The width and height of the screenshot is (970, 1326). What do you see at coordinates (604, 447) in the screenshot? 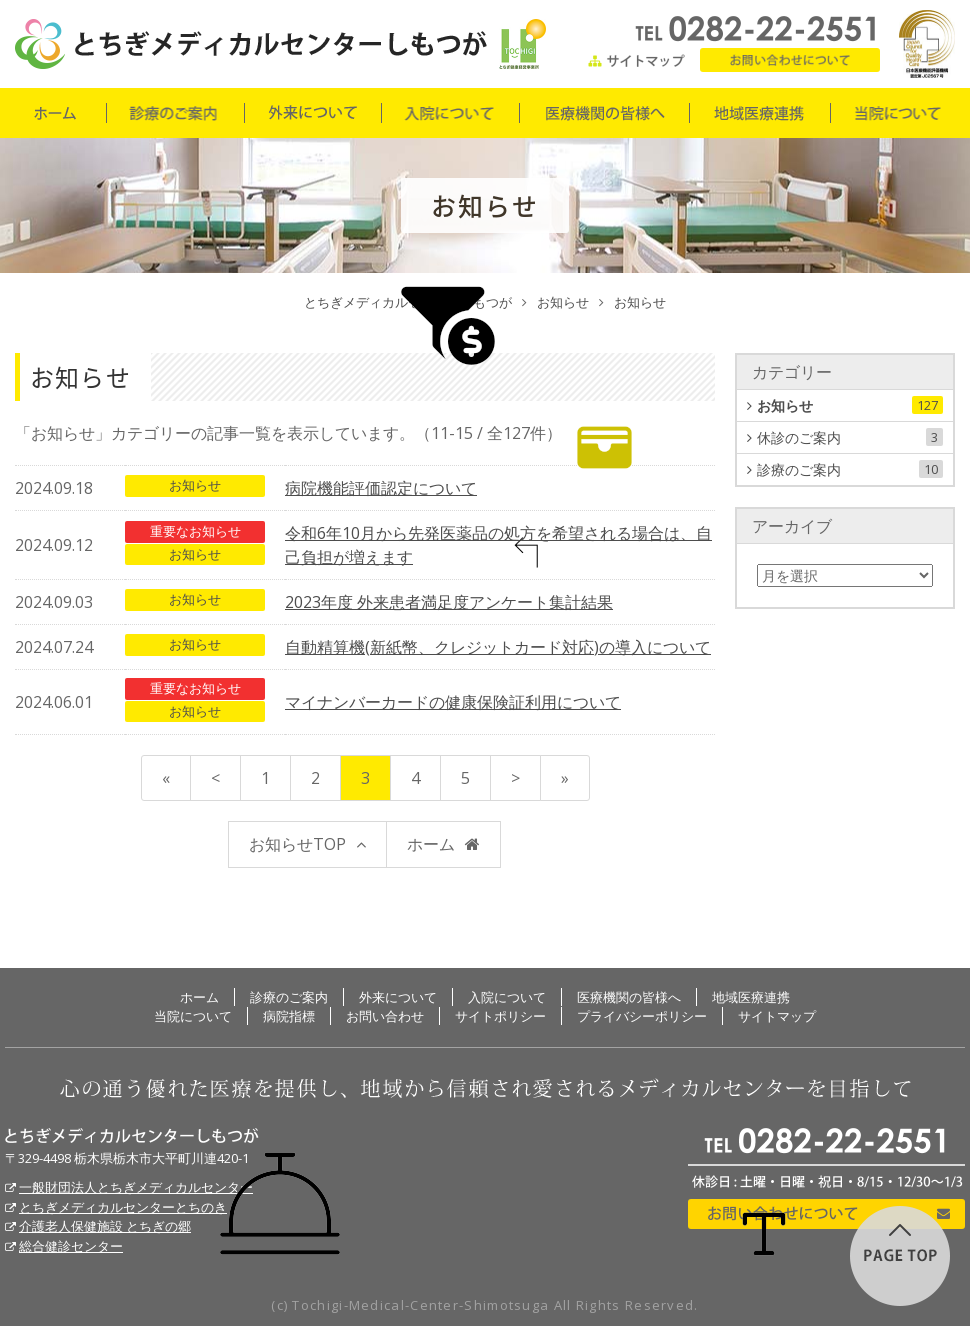
I see `access your wallet or saved payment methods` at bounding box center [604, 447].